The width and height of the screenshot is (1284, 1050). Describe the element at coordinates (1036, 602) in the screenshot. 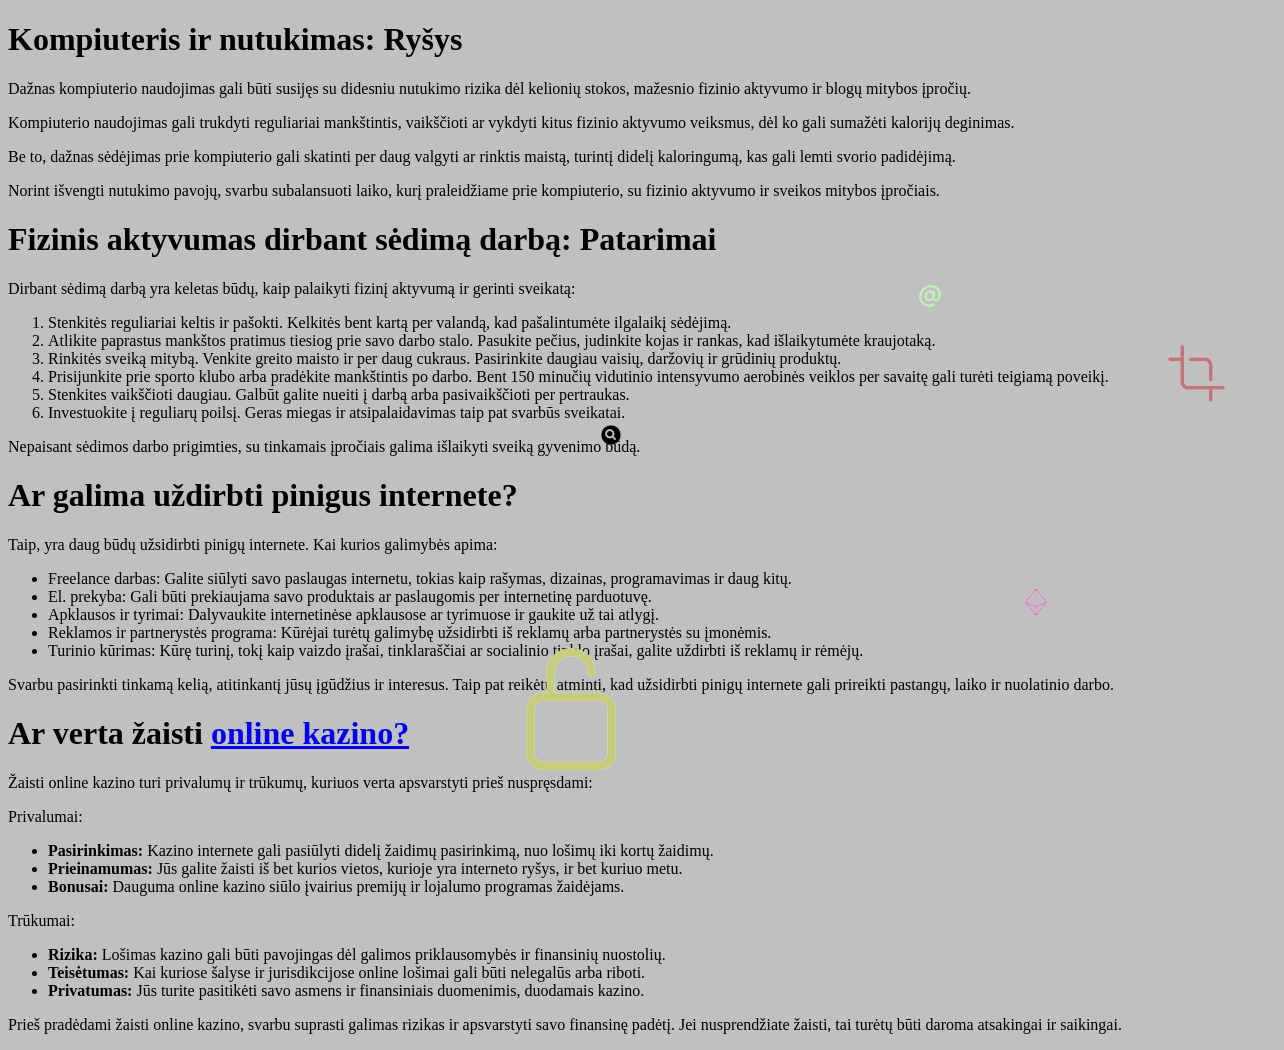

I see `view ethereum balance or wallet` at that location.